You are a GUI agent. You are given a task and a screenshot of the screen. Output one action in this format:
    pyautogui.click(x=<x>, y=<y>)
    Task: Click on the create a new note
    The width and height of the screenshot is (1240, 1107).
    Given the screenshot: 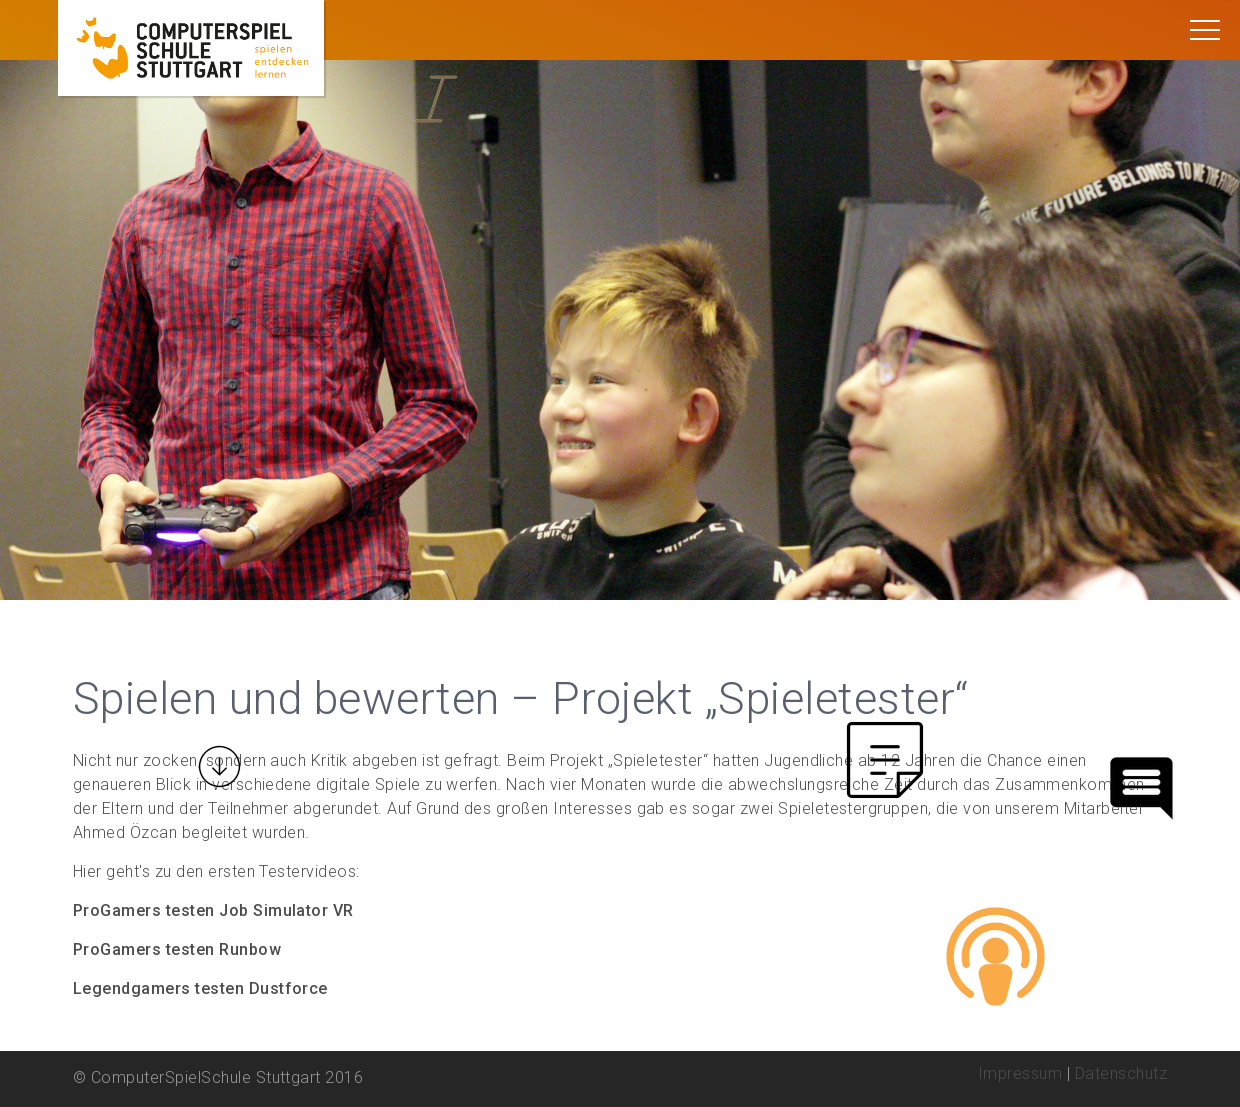 What is the action you would take?
    pyautogui.click(x=885, y=760)
    